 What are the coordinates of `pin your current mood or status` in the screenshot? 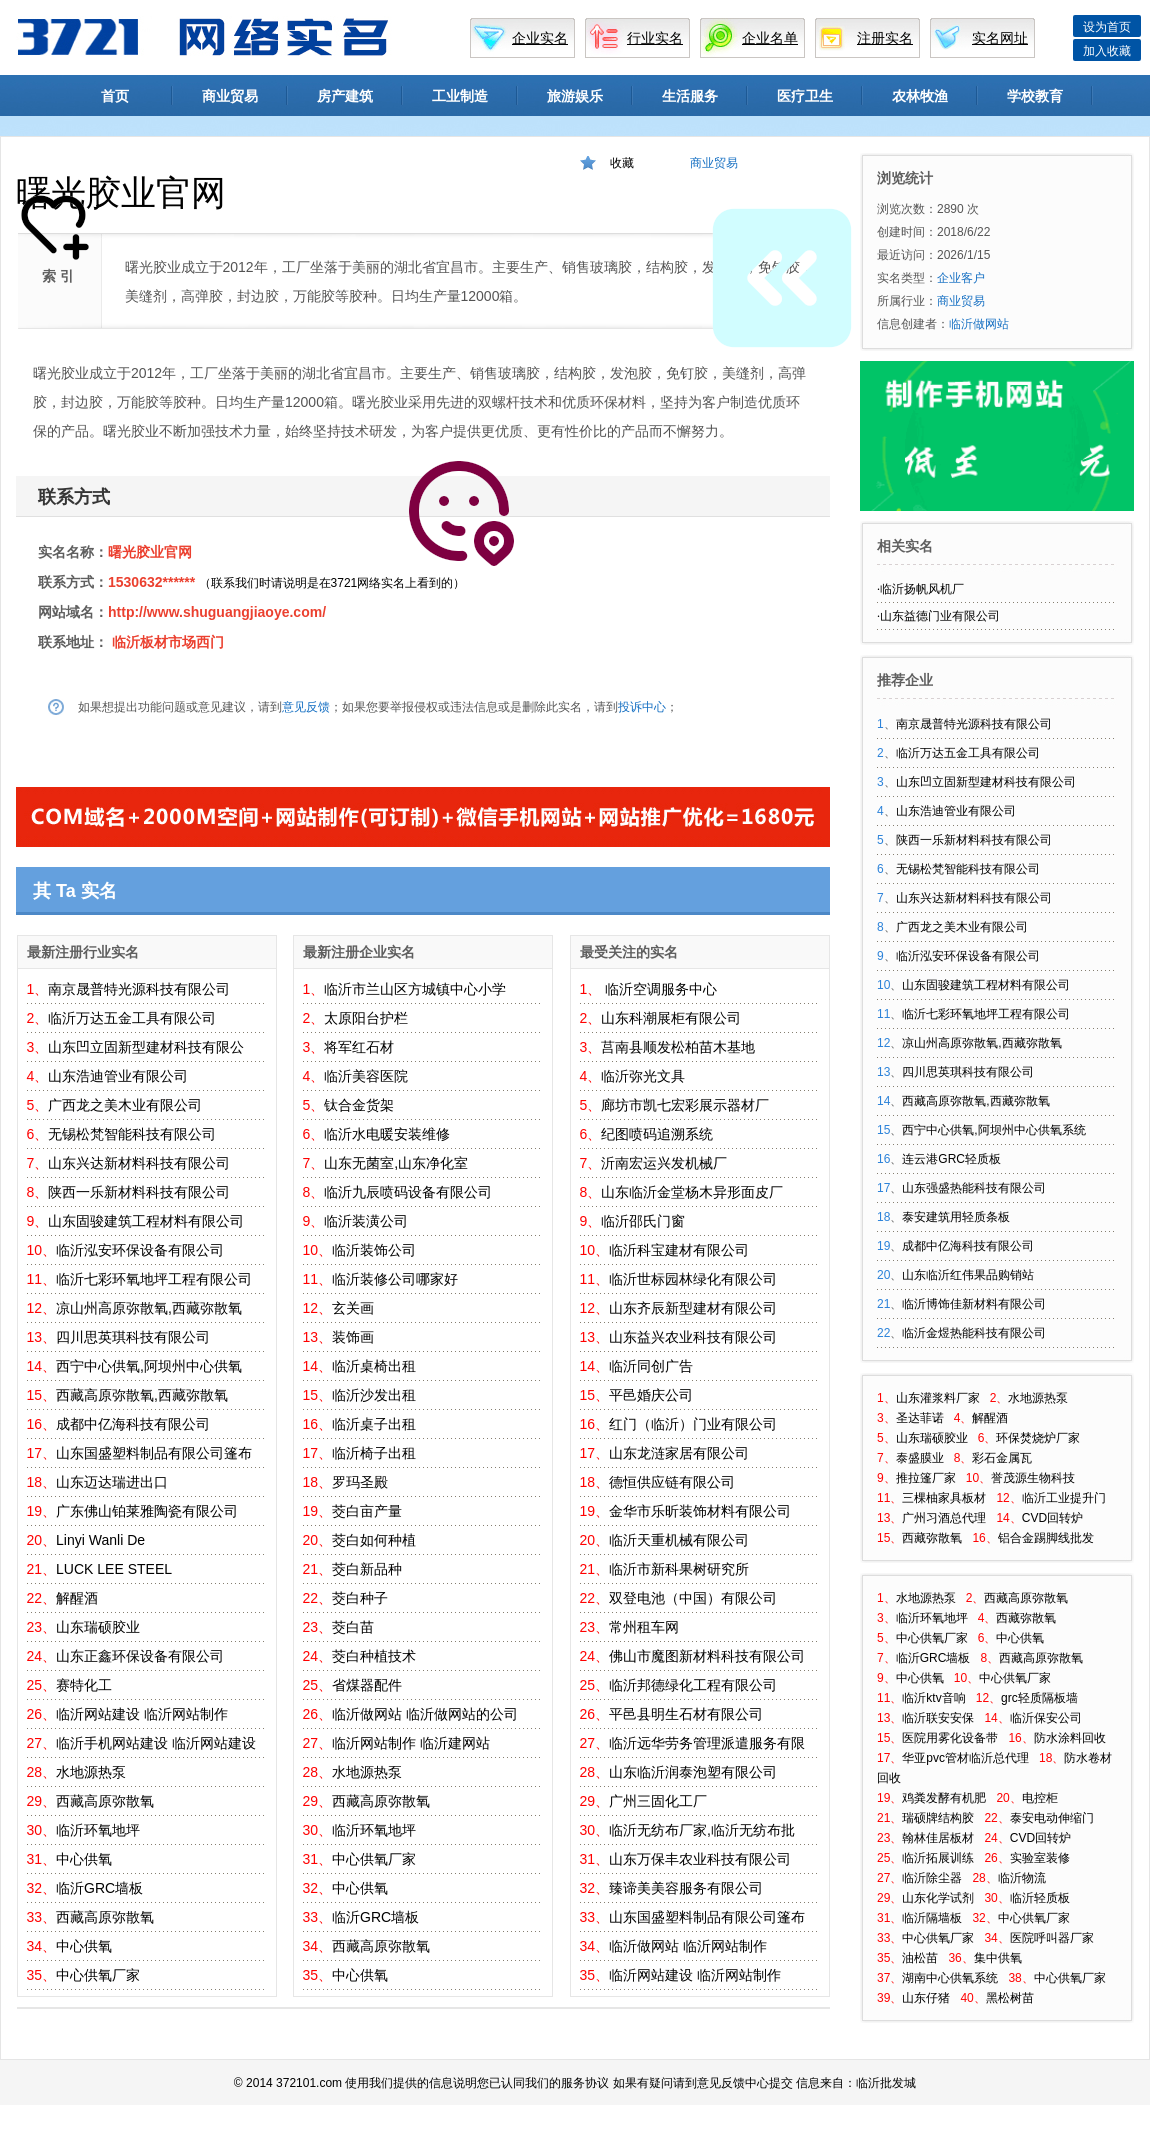 It's located at (459, 511).